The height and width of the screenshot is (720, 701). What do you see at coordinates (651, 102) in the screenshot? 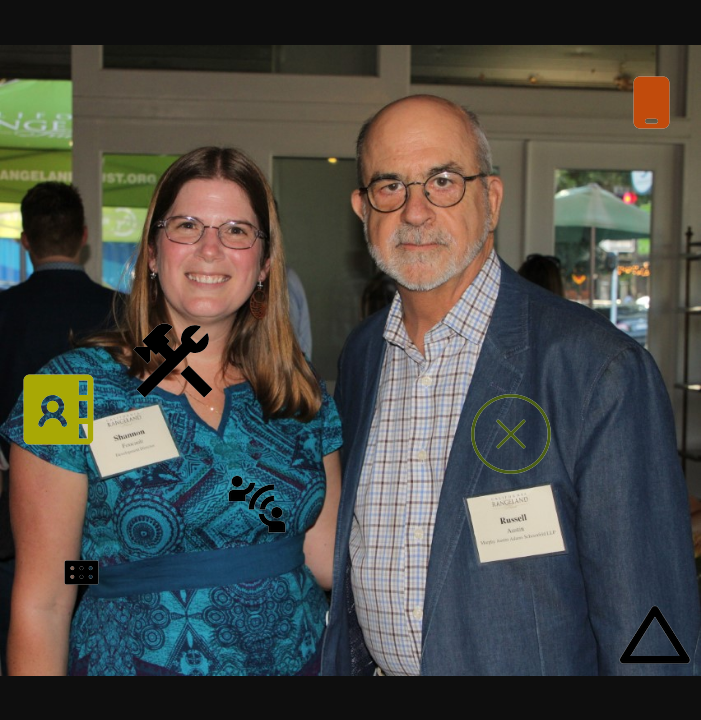
I see `call or contact via mobile phone` at bounding box center [651, 102].